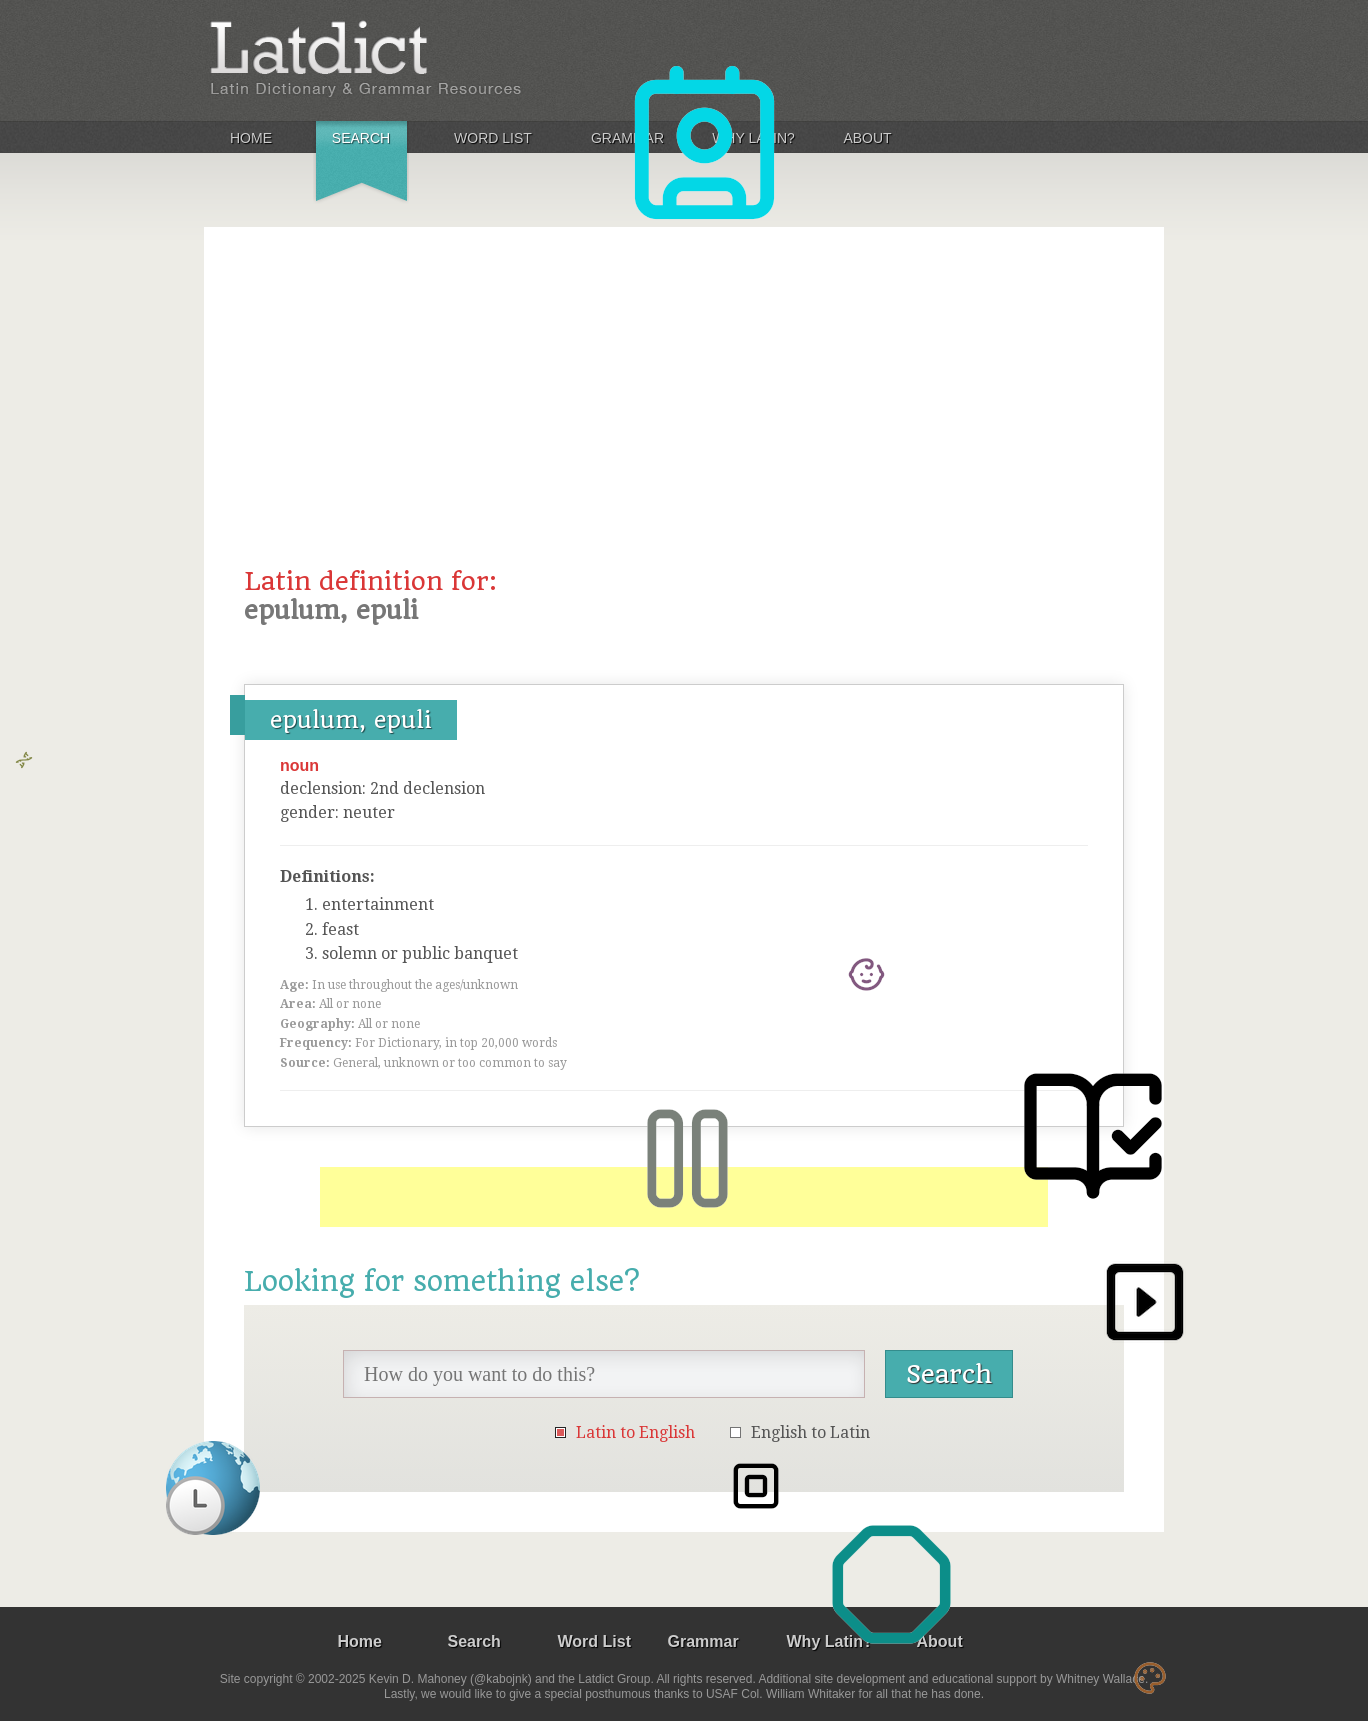  What do you see at coordinates (756, 1486) in the screenshot?
I see `nested container or frame element` at bounding box center [756, 1486].